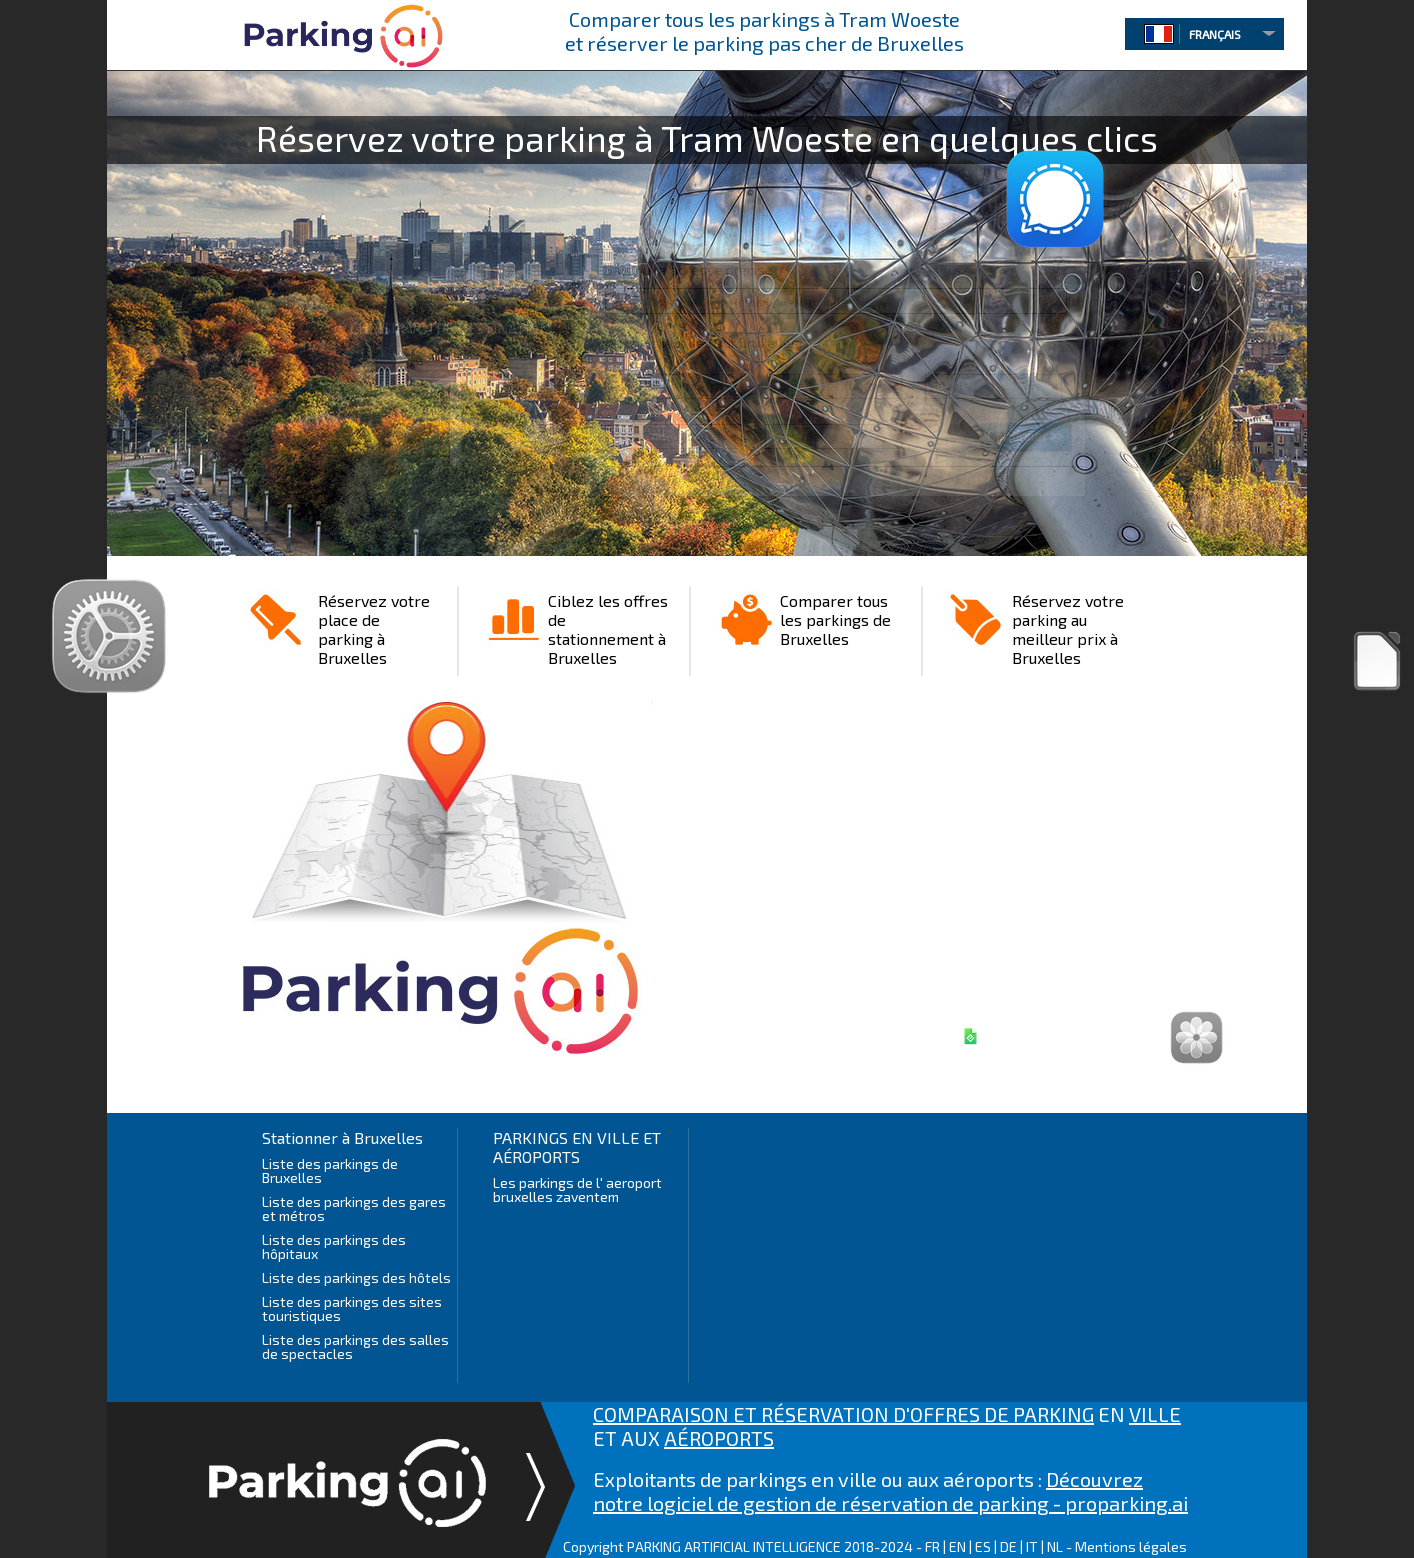 The width and height of the screenshot is (1414, 1558). Describe the element at coordinates (1377, 661) in the screenshot. I see `open LibreOffice suite` at that location.